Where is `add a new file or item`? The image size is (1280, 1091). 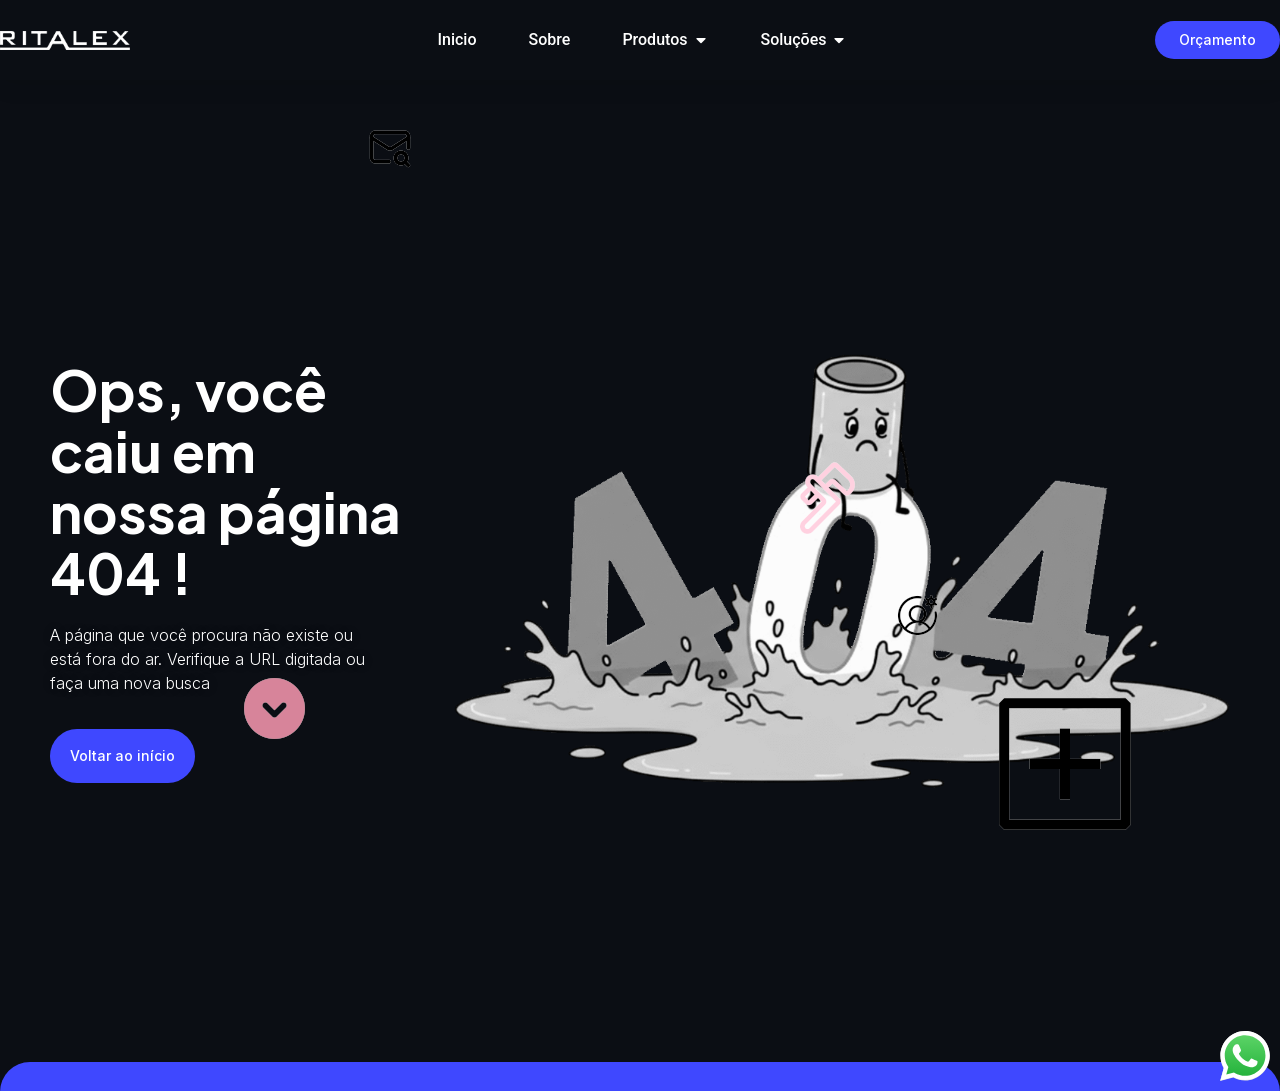
add a new file or item is located at coordinates (1070, 769).